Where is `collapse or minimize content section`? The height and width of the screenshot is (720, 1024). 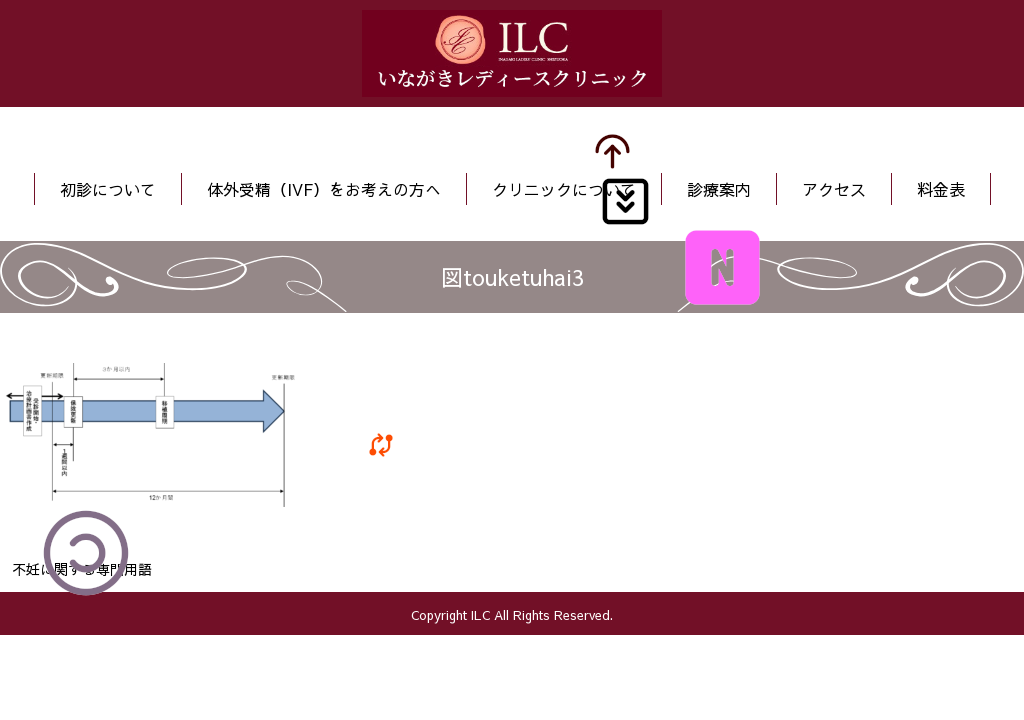
collapse or minimize content section is located at coordinates (625, 201).